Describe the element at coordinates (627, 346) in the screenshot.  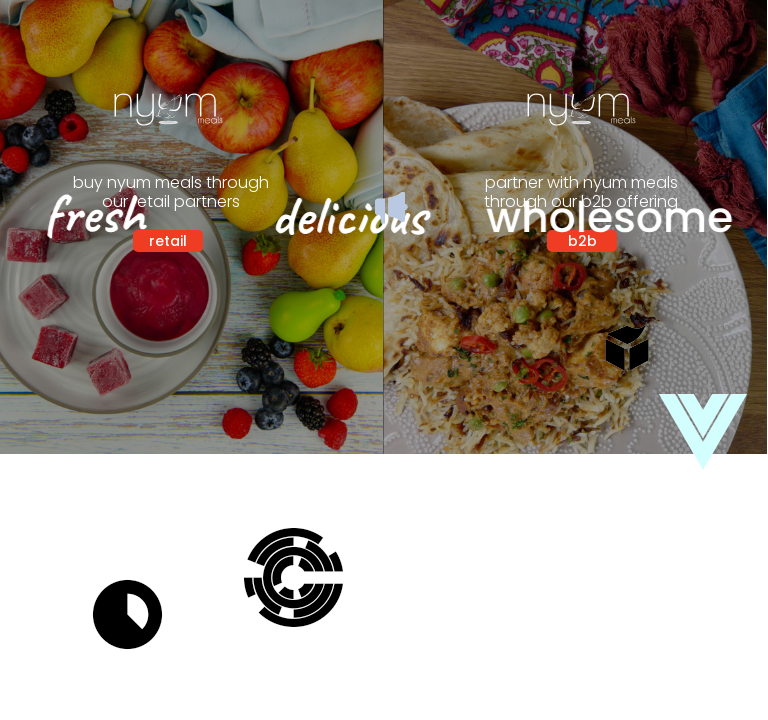
I see `semantic web technology or linked data services` at that location.